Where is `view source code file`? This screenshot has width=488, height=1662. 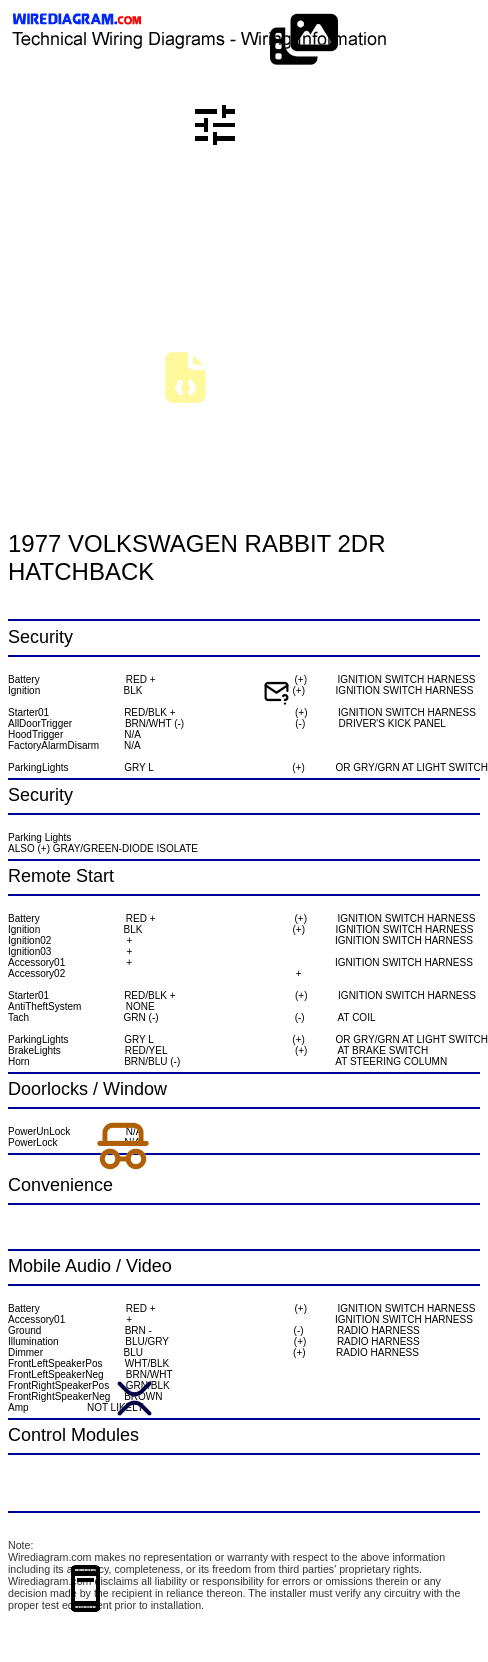 view source code file is located at coordinates (185, 377).